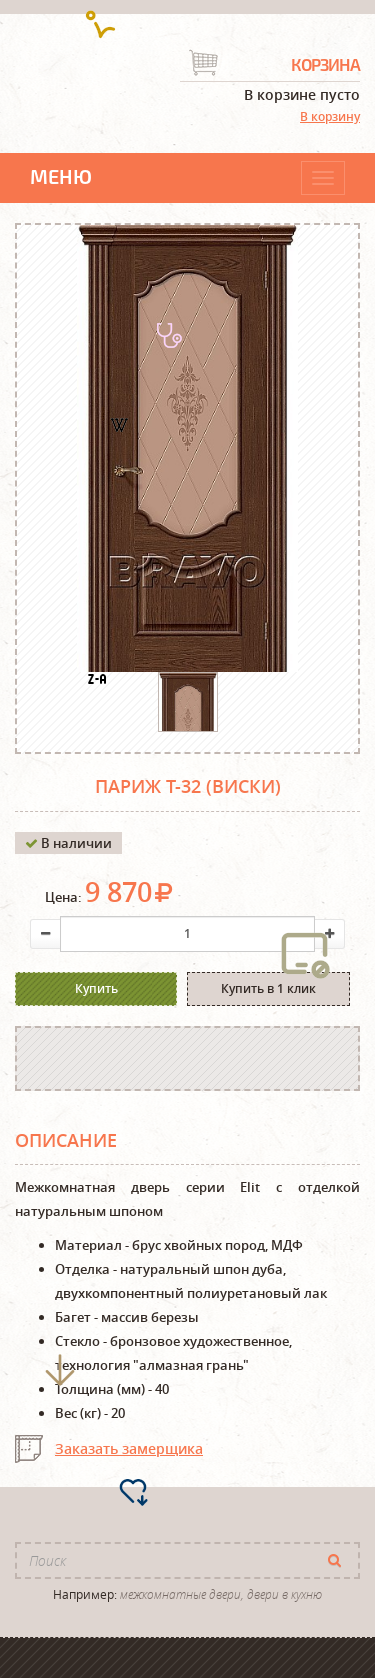  What do you see at coordinates (100, 23) in the screenshot?
I see `undo or go back to previous state` at bounding box center [100, 23].